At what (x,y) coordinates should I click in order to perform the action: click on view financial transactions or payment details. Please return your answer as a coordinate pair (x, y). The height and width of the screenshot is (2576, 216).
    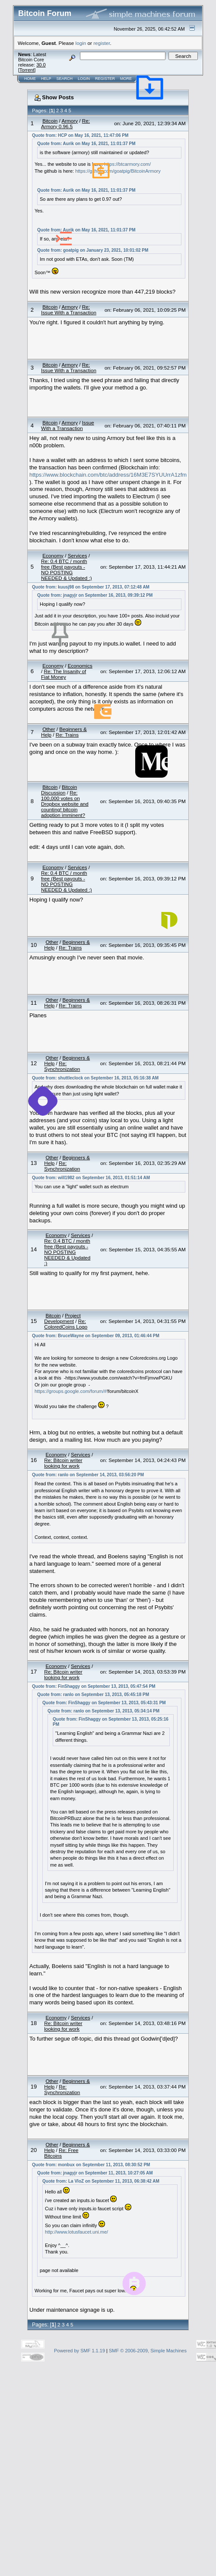
    Looking at the image, I should click on (101, 171).